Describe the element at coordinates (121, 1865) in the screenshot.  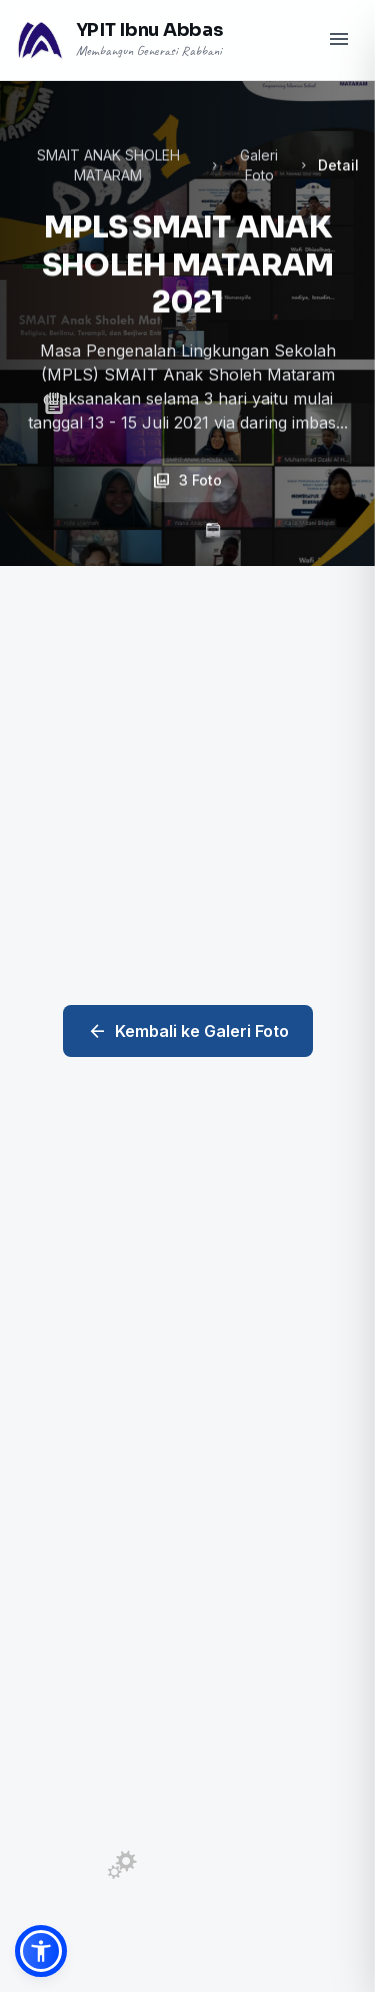
I see `access system settings or preferences` at that location.